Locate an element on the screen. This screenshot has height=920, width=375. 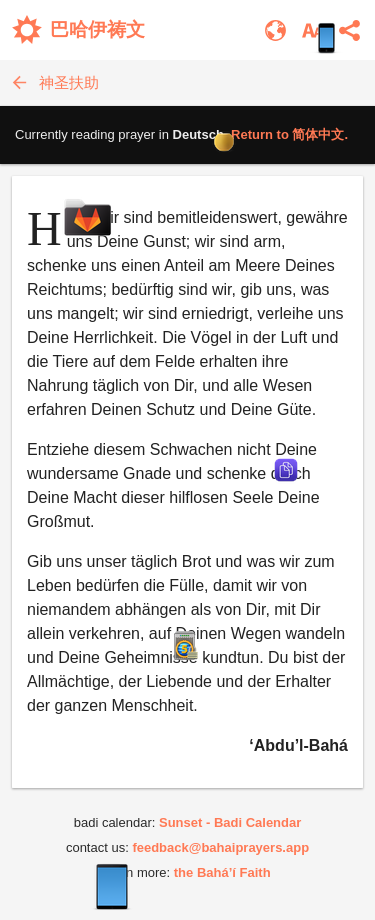
view or manage connected iPad device is located at coordinates (112, 887).